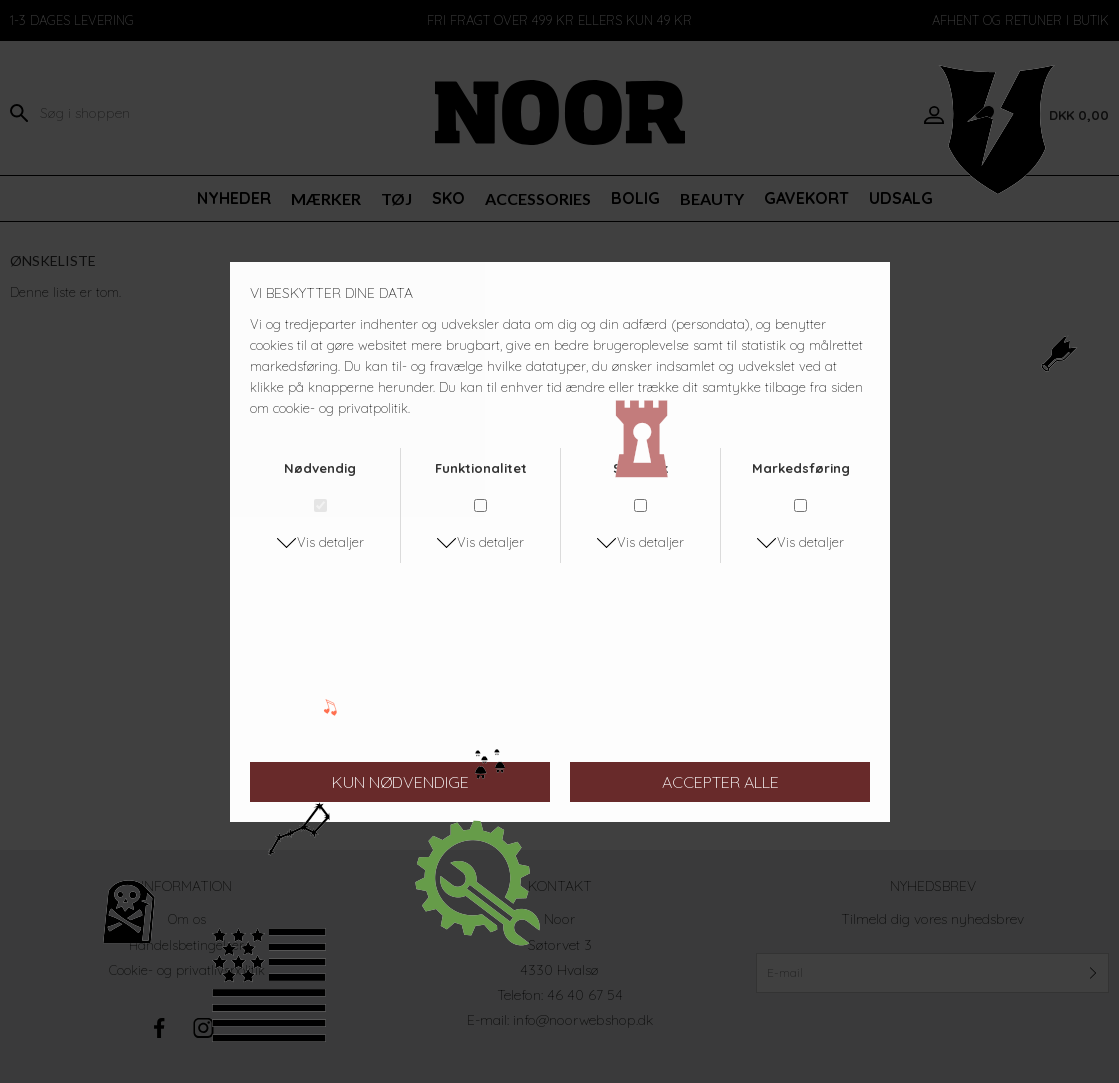 This screenshot has height=1083, width=1119. Describe the element at coordinates (641, 439) in the screenshot. I see `access a locked or secured game level` at that location.